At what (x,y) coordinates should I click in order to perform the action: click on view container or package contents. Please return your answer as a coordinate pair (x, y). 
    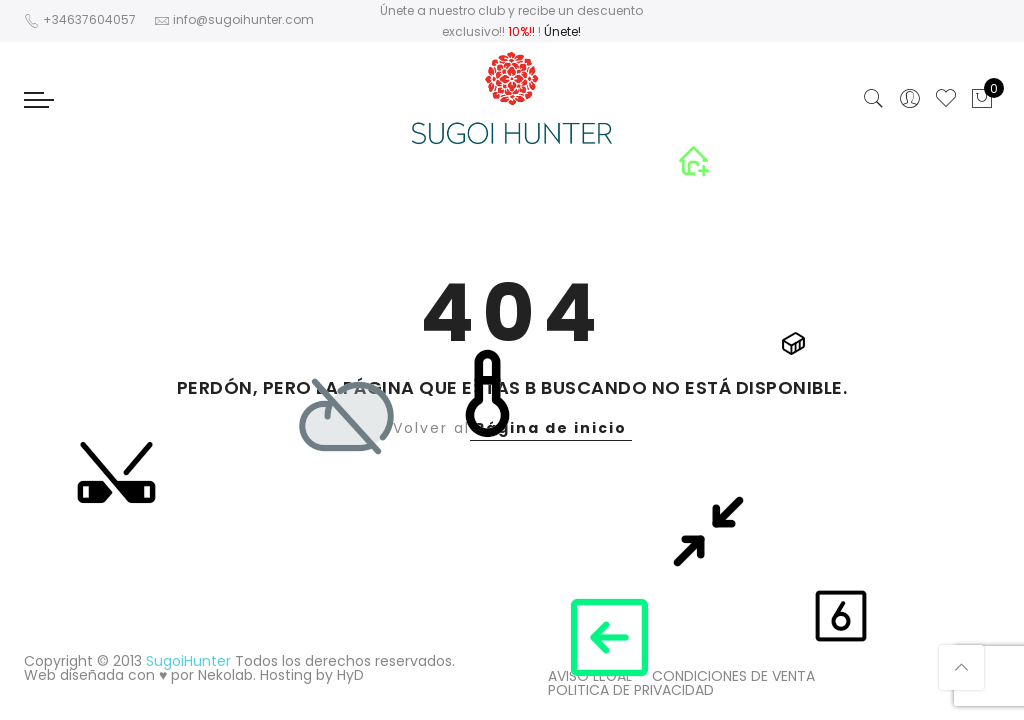
    Looking at the image, I should click on (793, 343).